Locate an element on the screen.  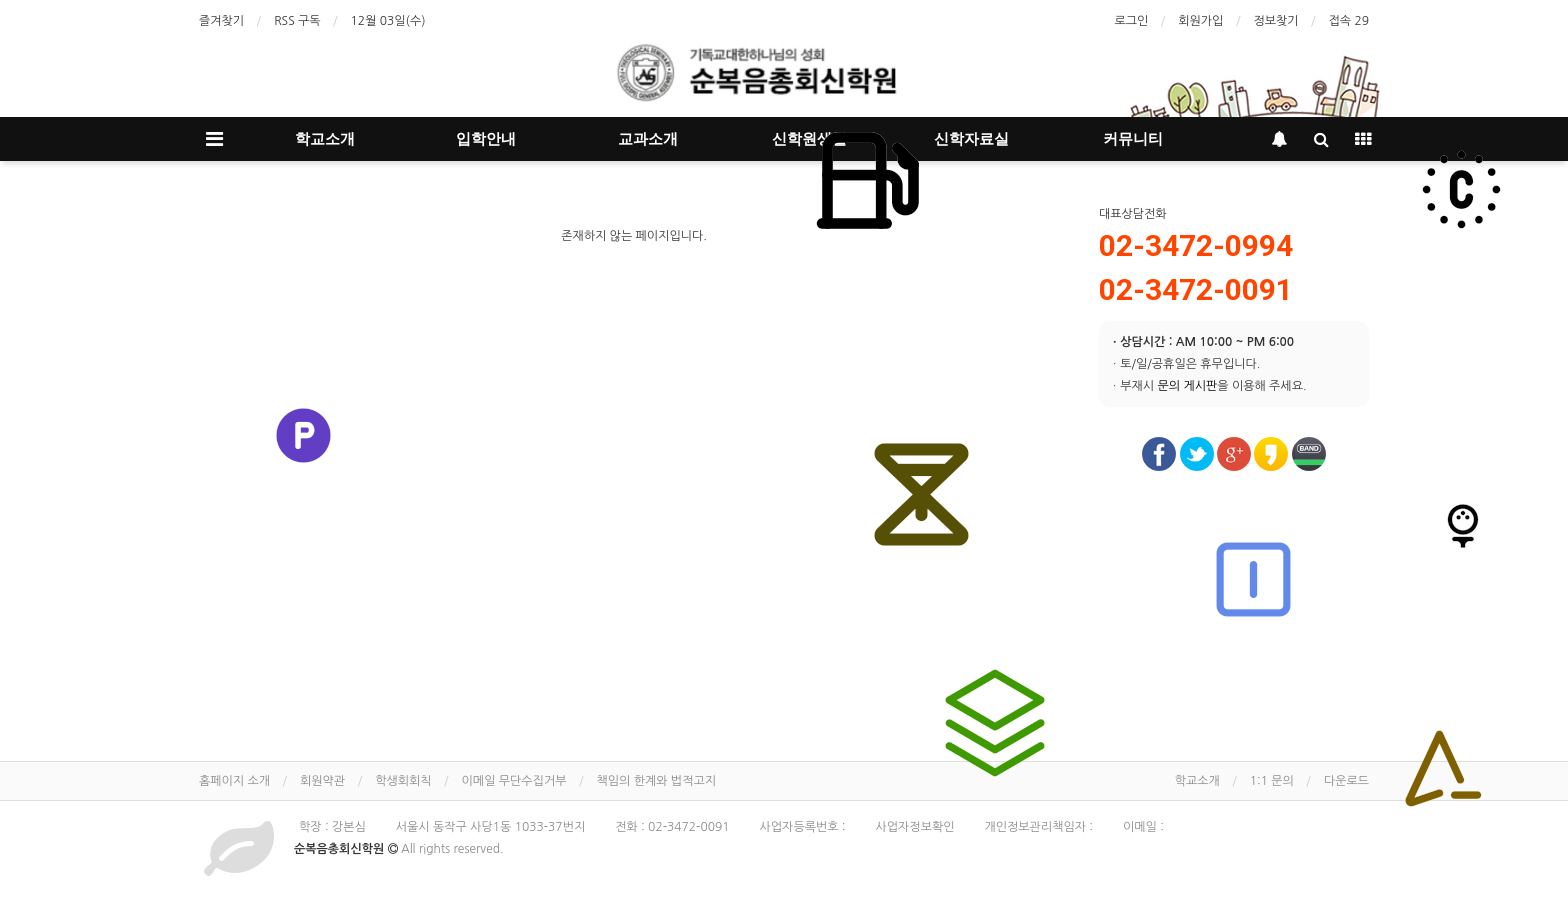
view layers or stacked content is located at coordinates (995, 723).